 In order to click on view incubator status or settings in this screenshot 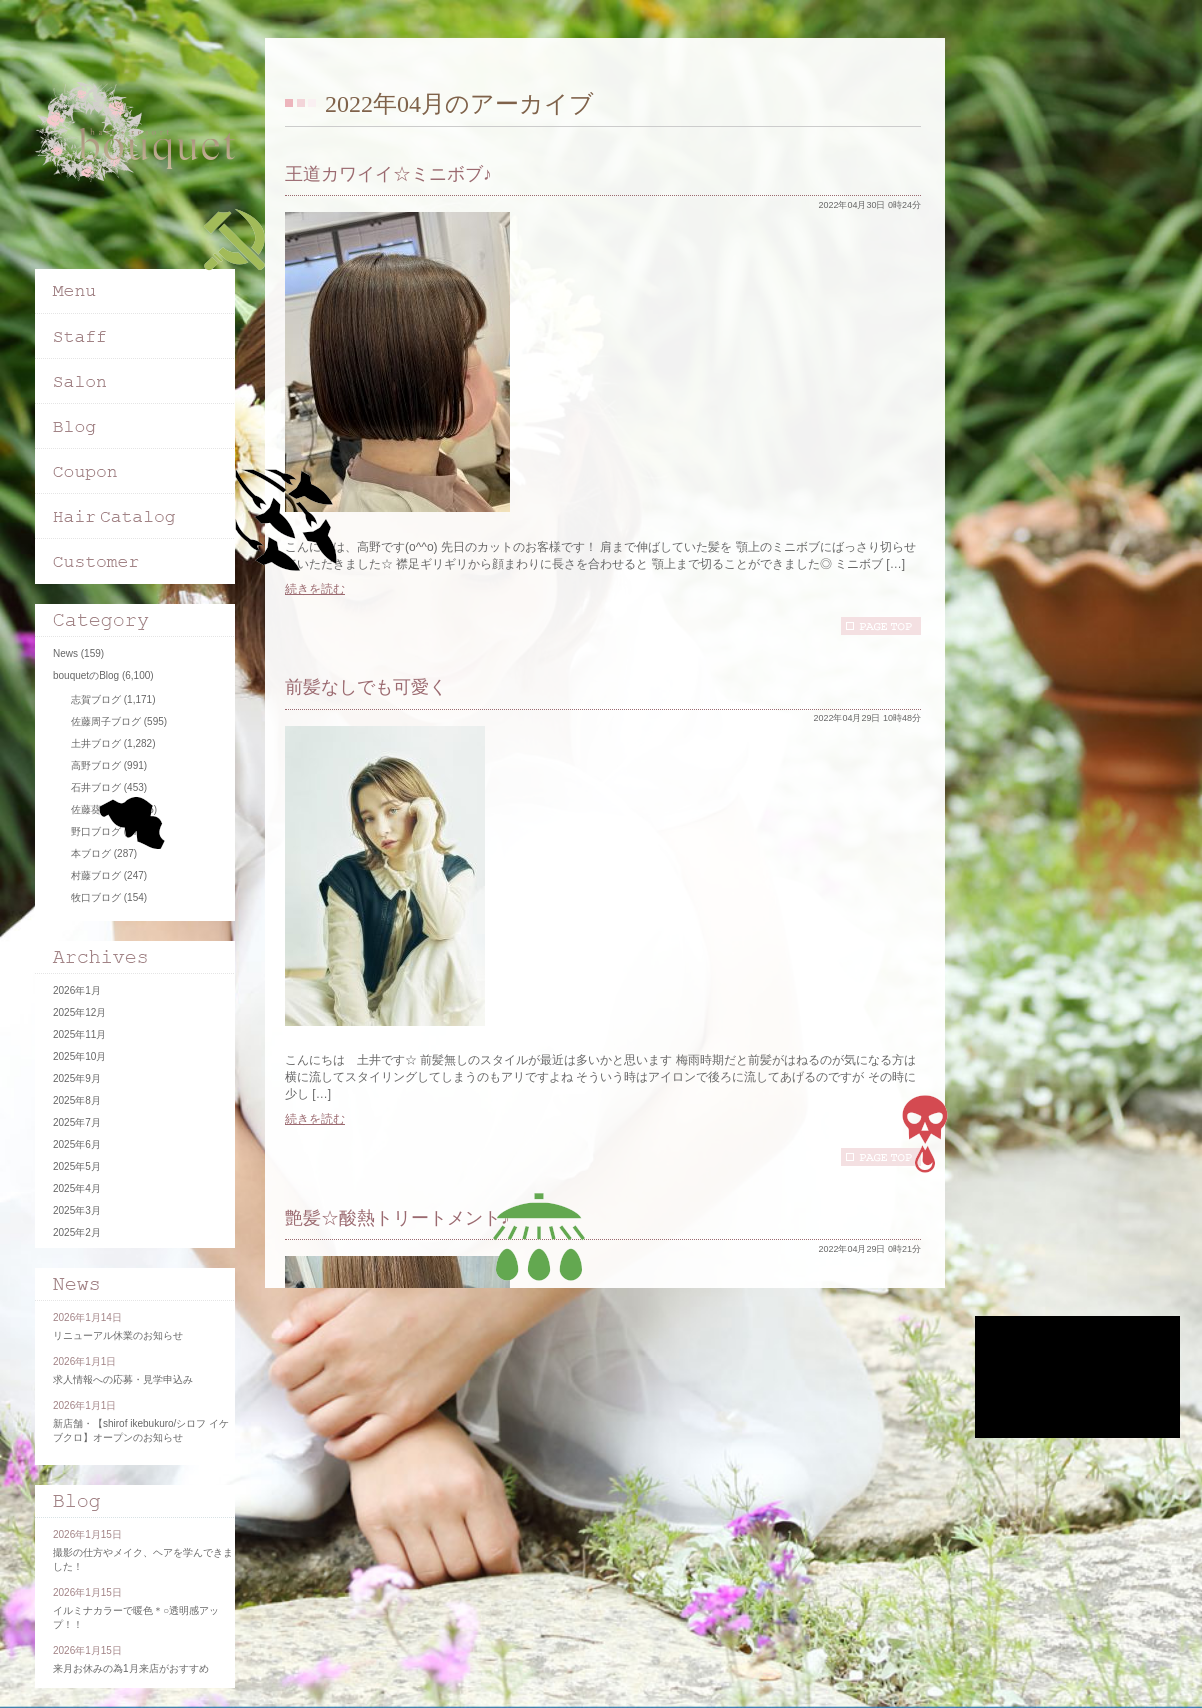, I will do `click(539, 1236)`.